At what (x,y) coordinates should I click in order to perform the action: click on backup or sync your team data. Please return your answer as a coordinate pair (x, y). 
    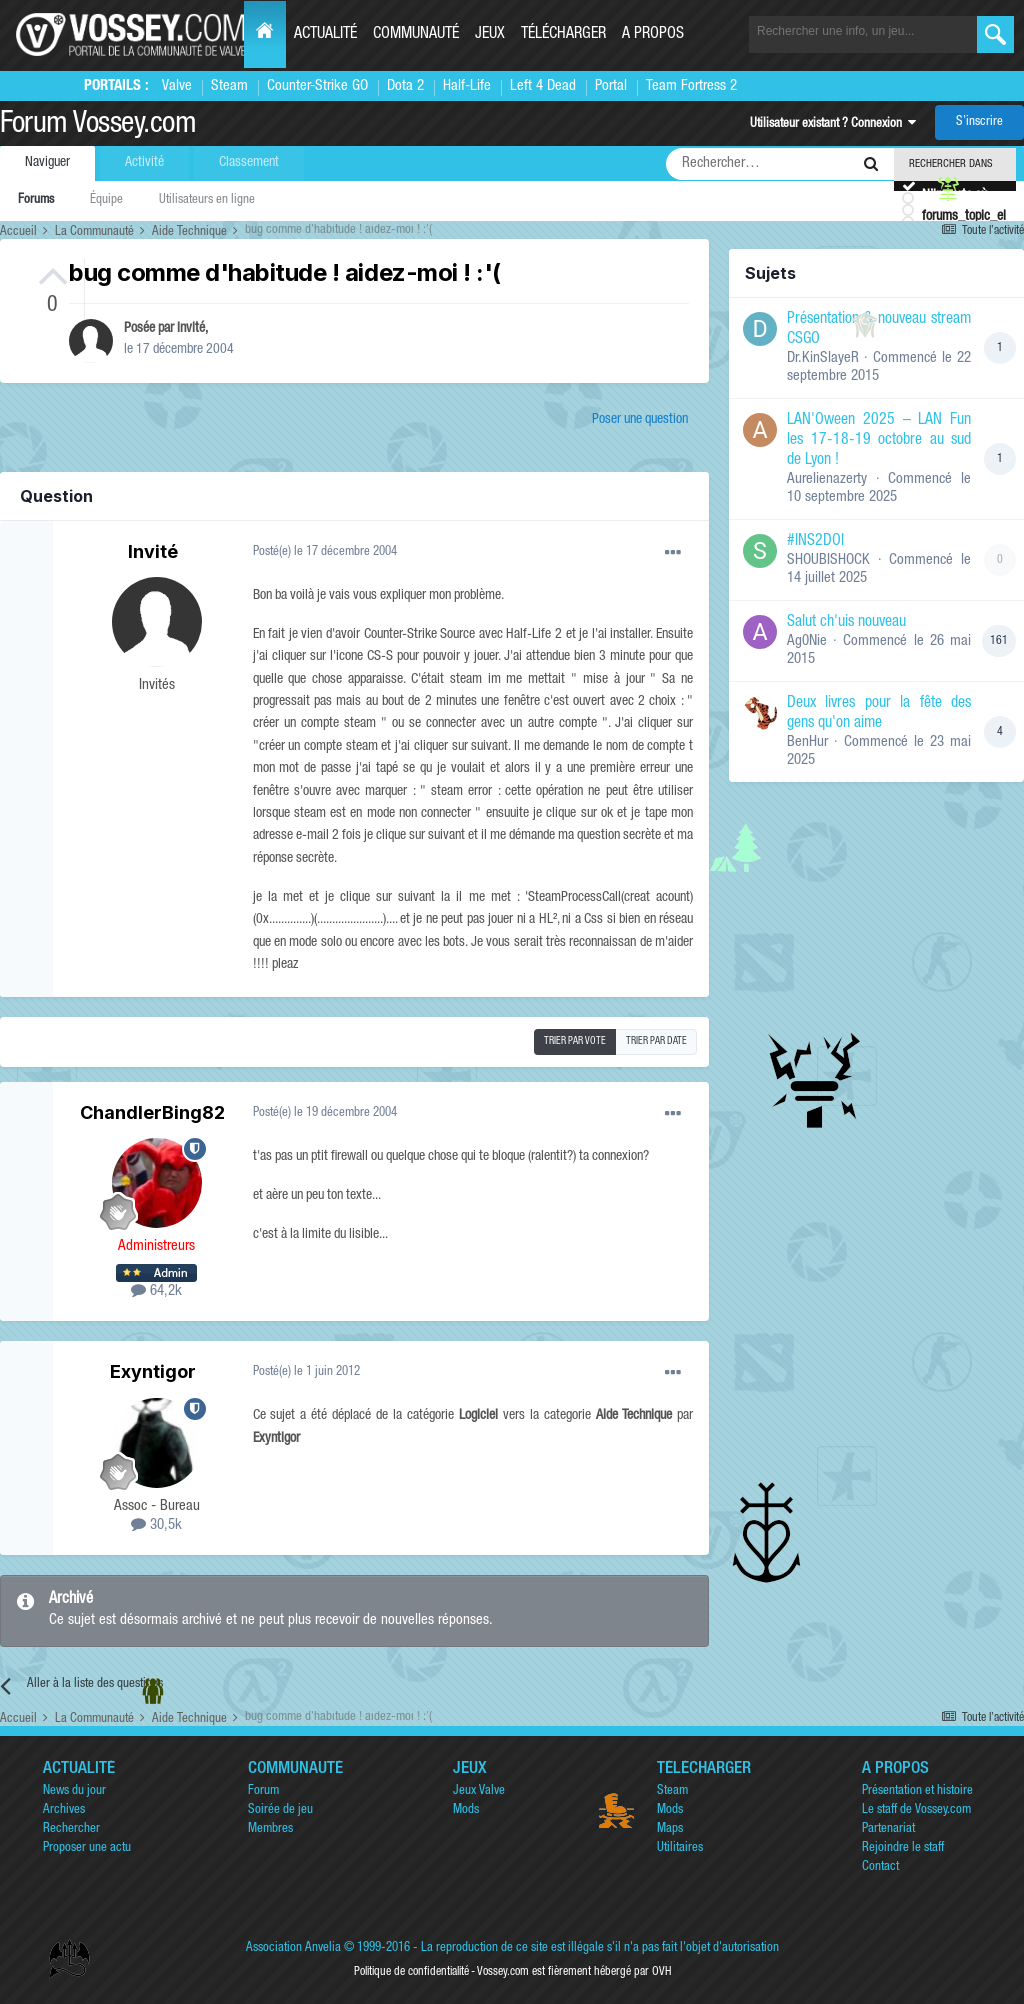
    Looking at the image, I should click on (153, 1691).